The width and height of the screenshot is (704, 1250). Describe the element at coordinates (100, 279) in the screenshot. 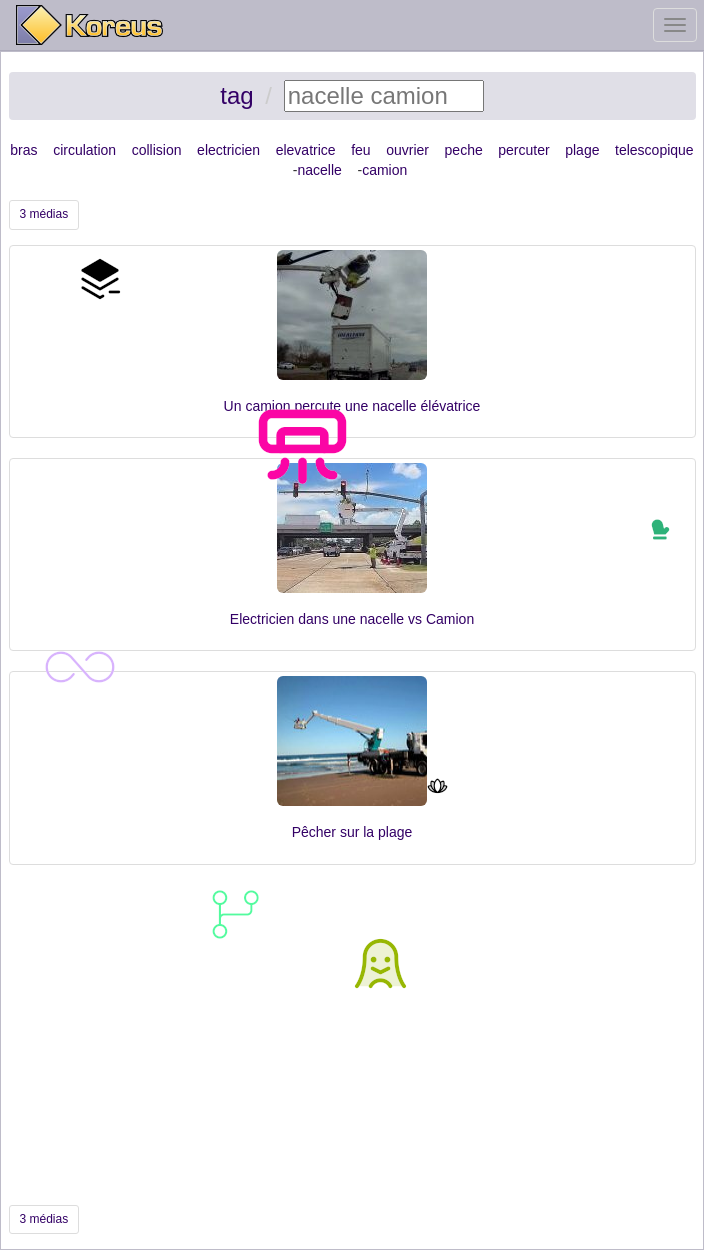

I see `remove a layer from the stack` at that location.